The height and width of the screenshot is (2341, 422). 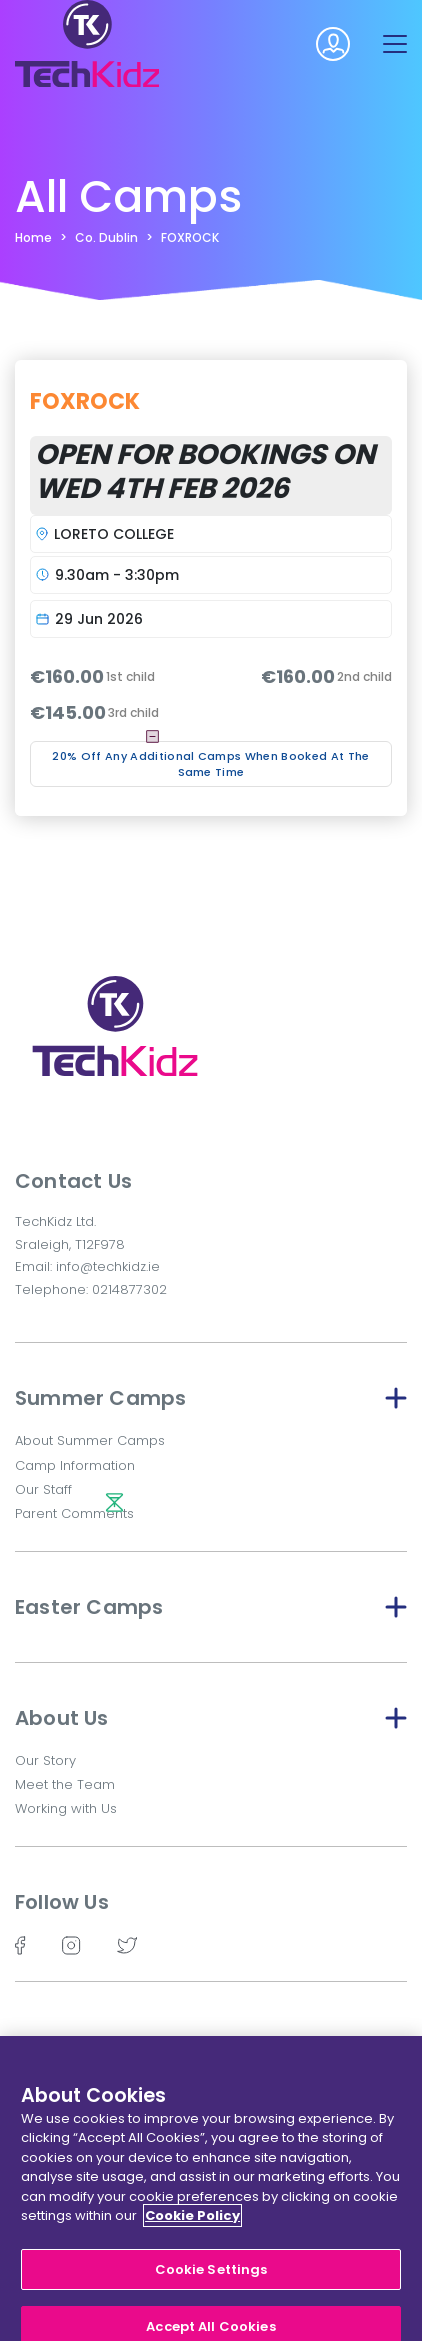 What do you see at coordinates (114, 1502) in the screenshot?
I see `indicates loading or processing in progress` at bounding box center [114, 1502].